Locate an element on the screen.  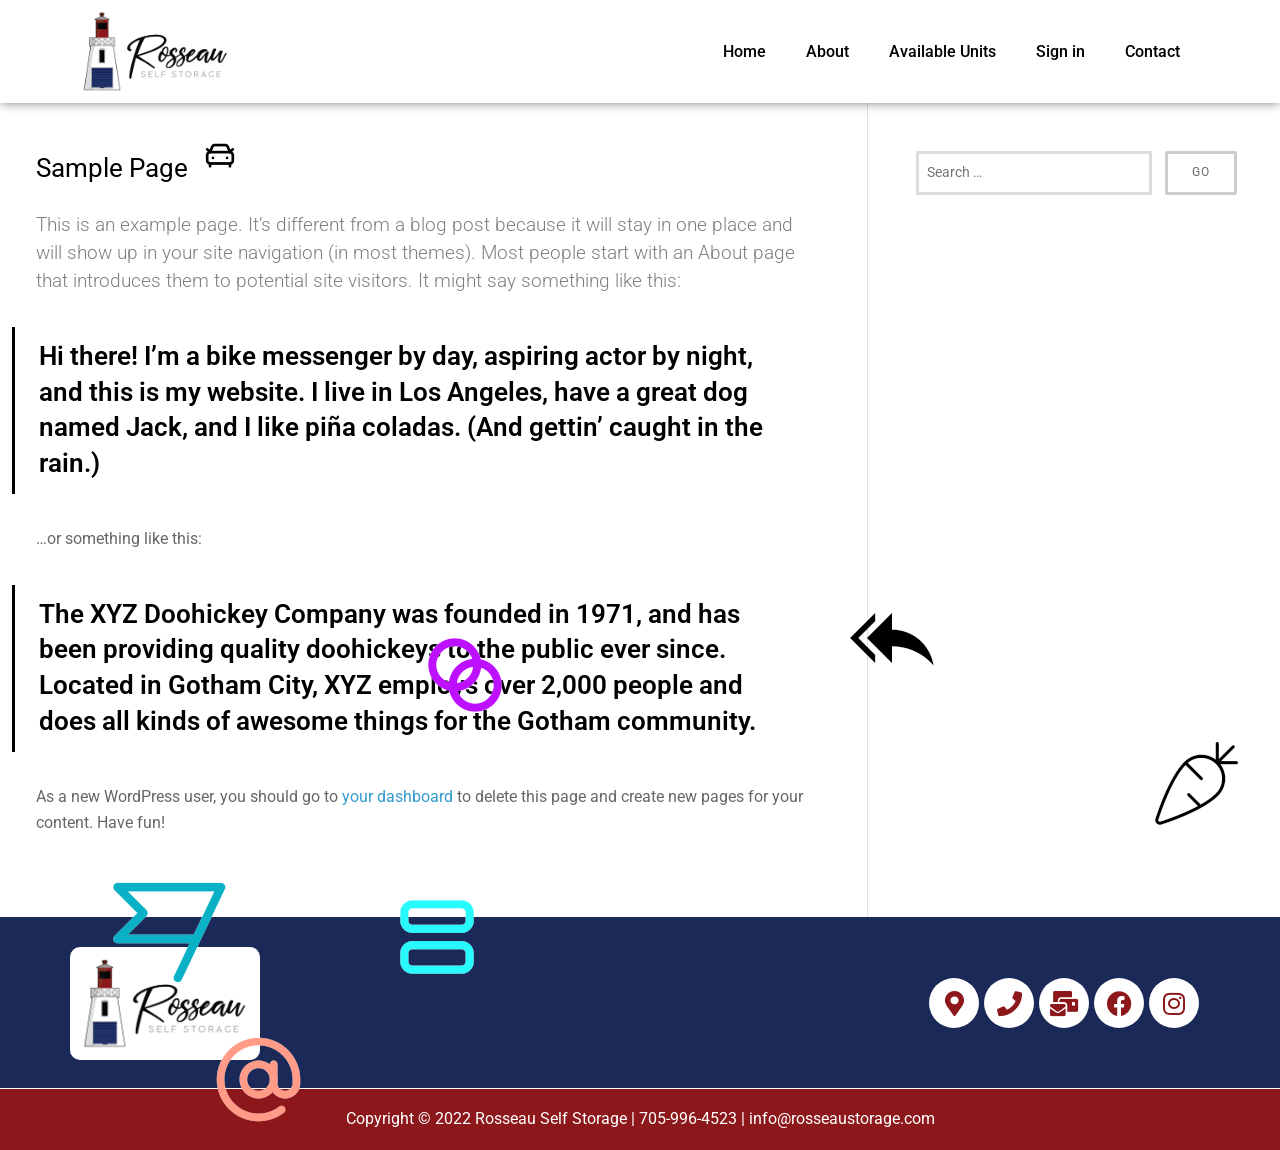
browse vegetable or produce category is located at coordinates (1195, 785).